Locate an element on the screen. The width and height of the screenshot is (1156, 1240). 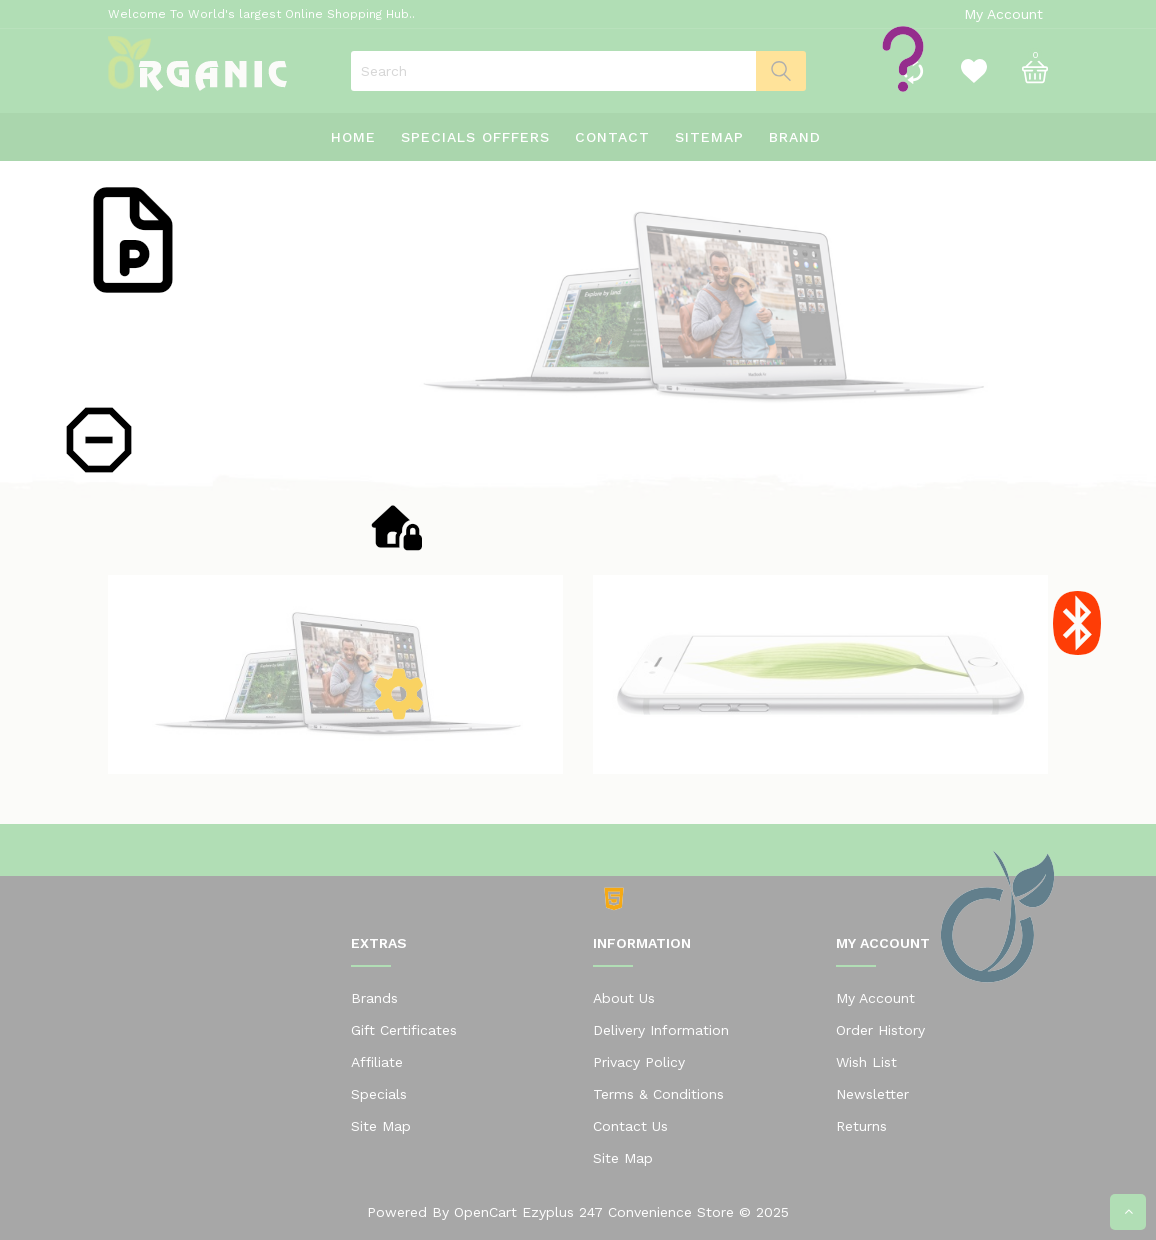
indicates spam or blocked content is located at coordinates (99, 440).